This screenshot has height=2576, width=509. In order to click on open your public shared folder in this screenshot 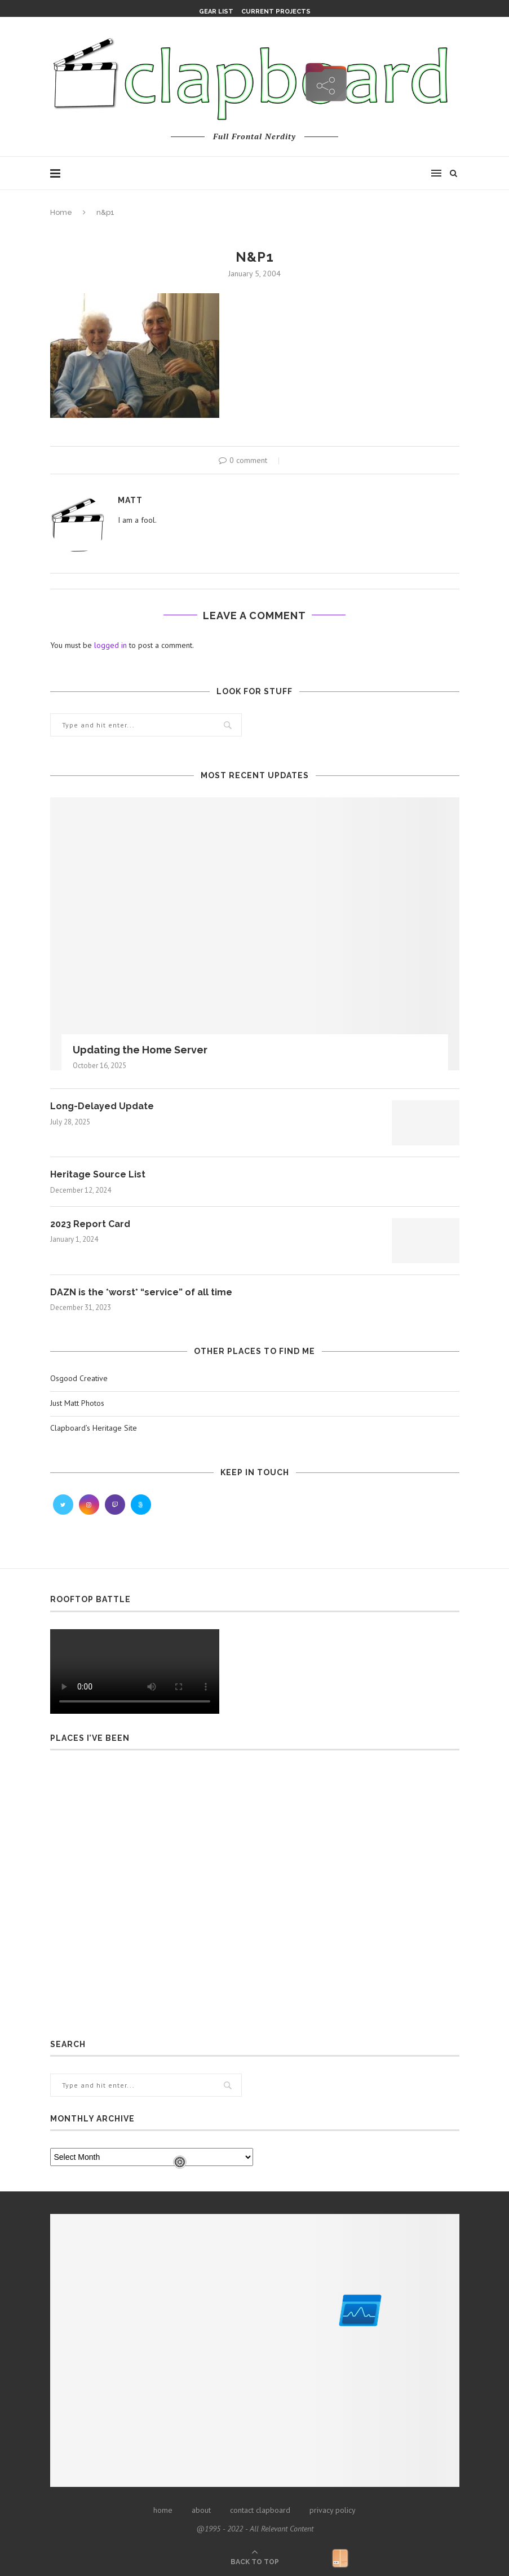, I will do `click(326, 82)`.